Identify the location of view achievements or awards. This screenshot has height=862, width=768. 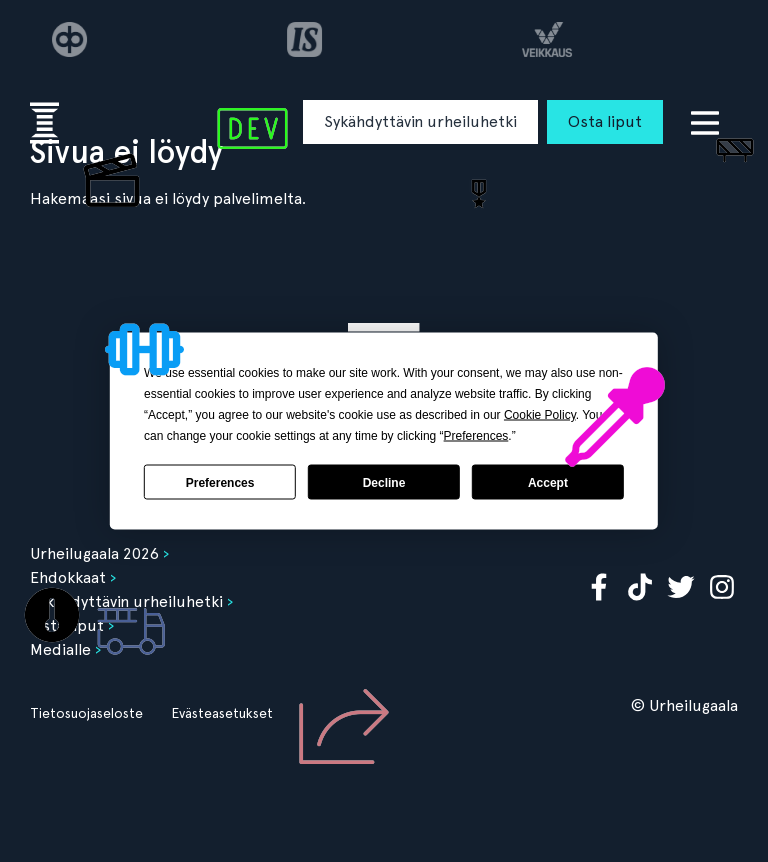
(479, 194).